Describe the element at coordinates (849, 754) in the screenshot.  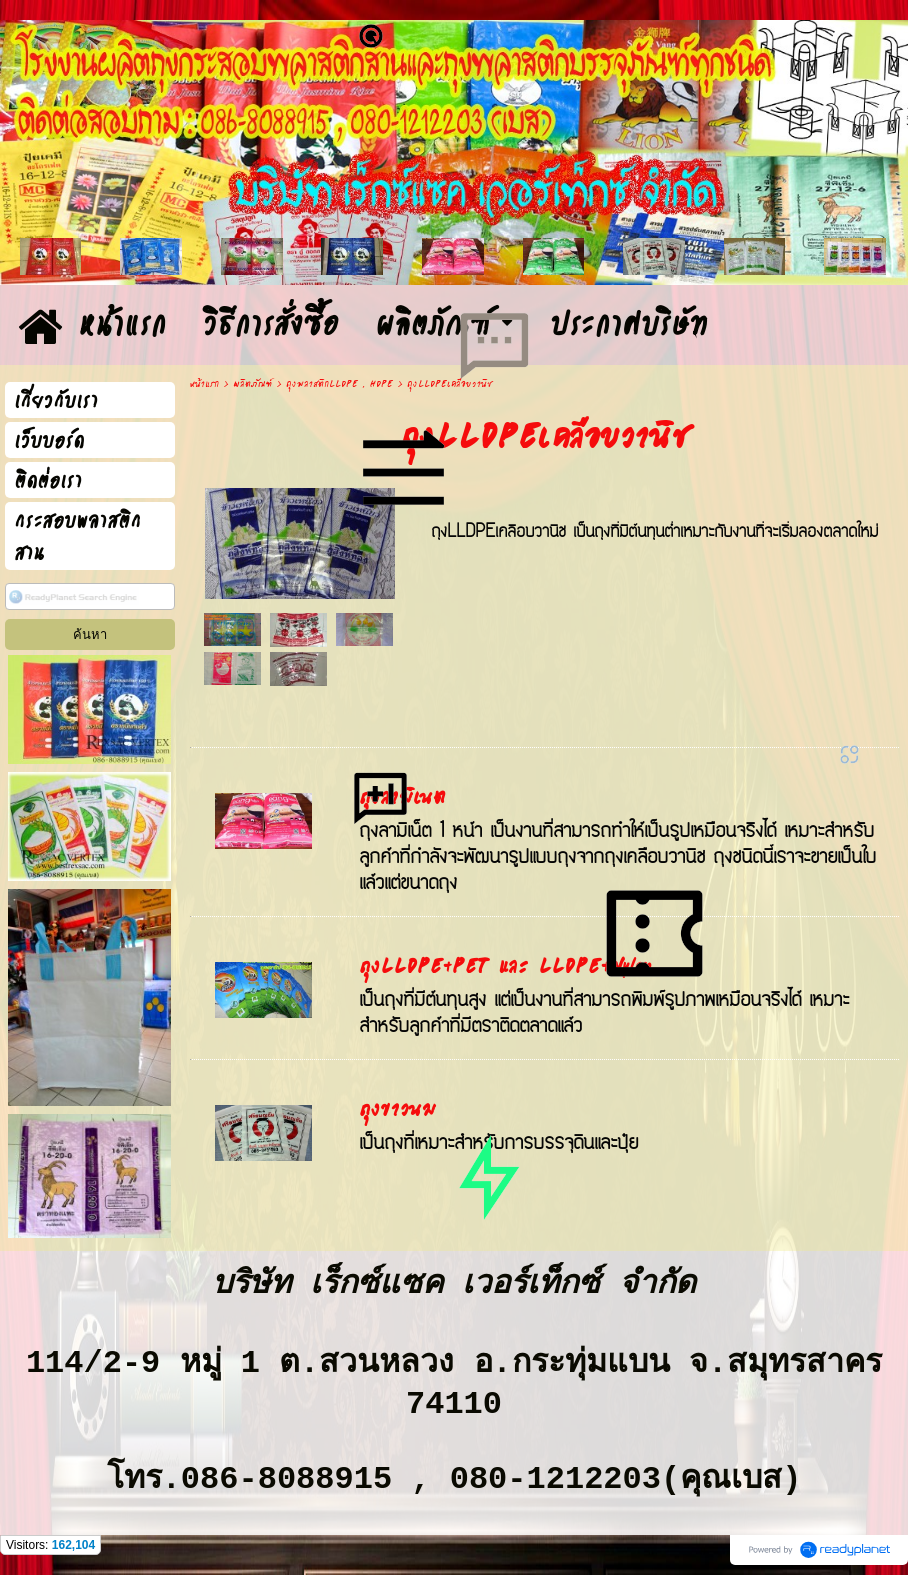
I see `exchange or convert currency` at that location.